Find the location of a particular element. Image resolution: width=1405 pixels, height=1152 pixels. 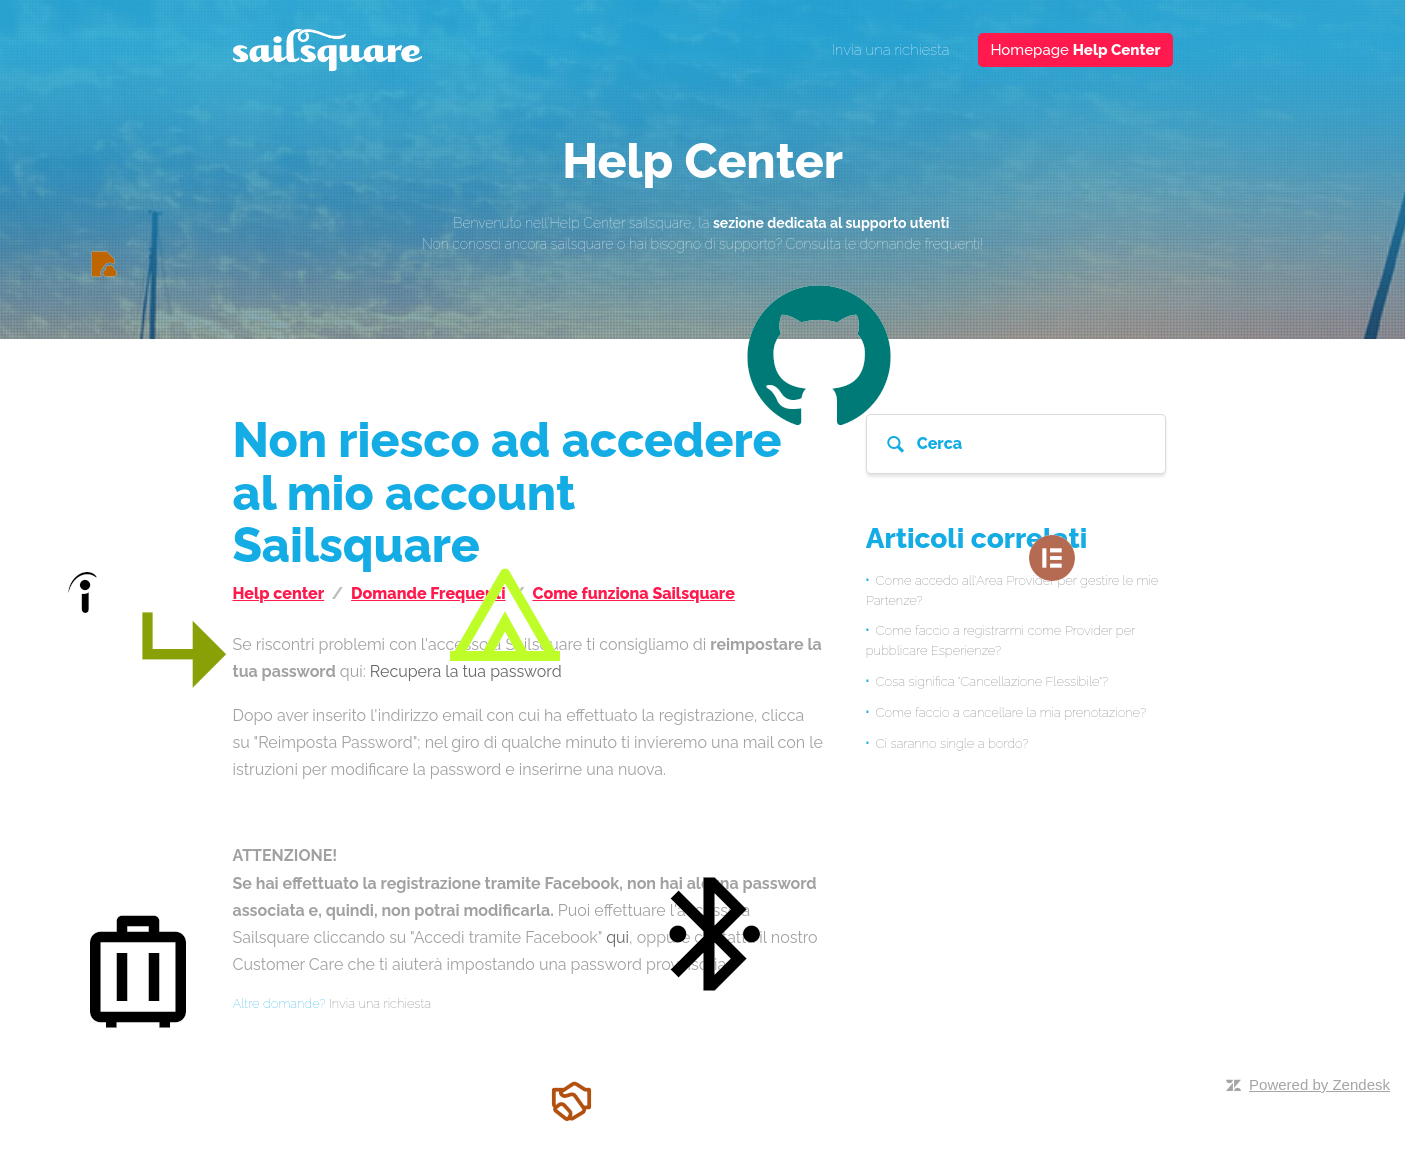

access travel or trip planning features is located at coordinates (138, 969).